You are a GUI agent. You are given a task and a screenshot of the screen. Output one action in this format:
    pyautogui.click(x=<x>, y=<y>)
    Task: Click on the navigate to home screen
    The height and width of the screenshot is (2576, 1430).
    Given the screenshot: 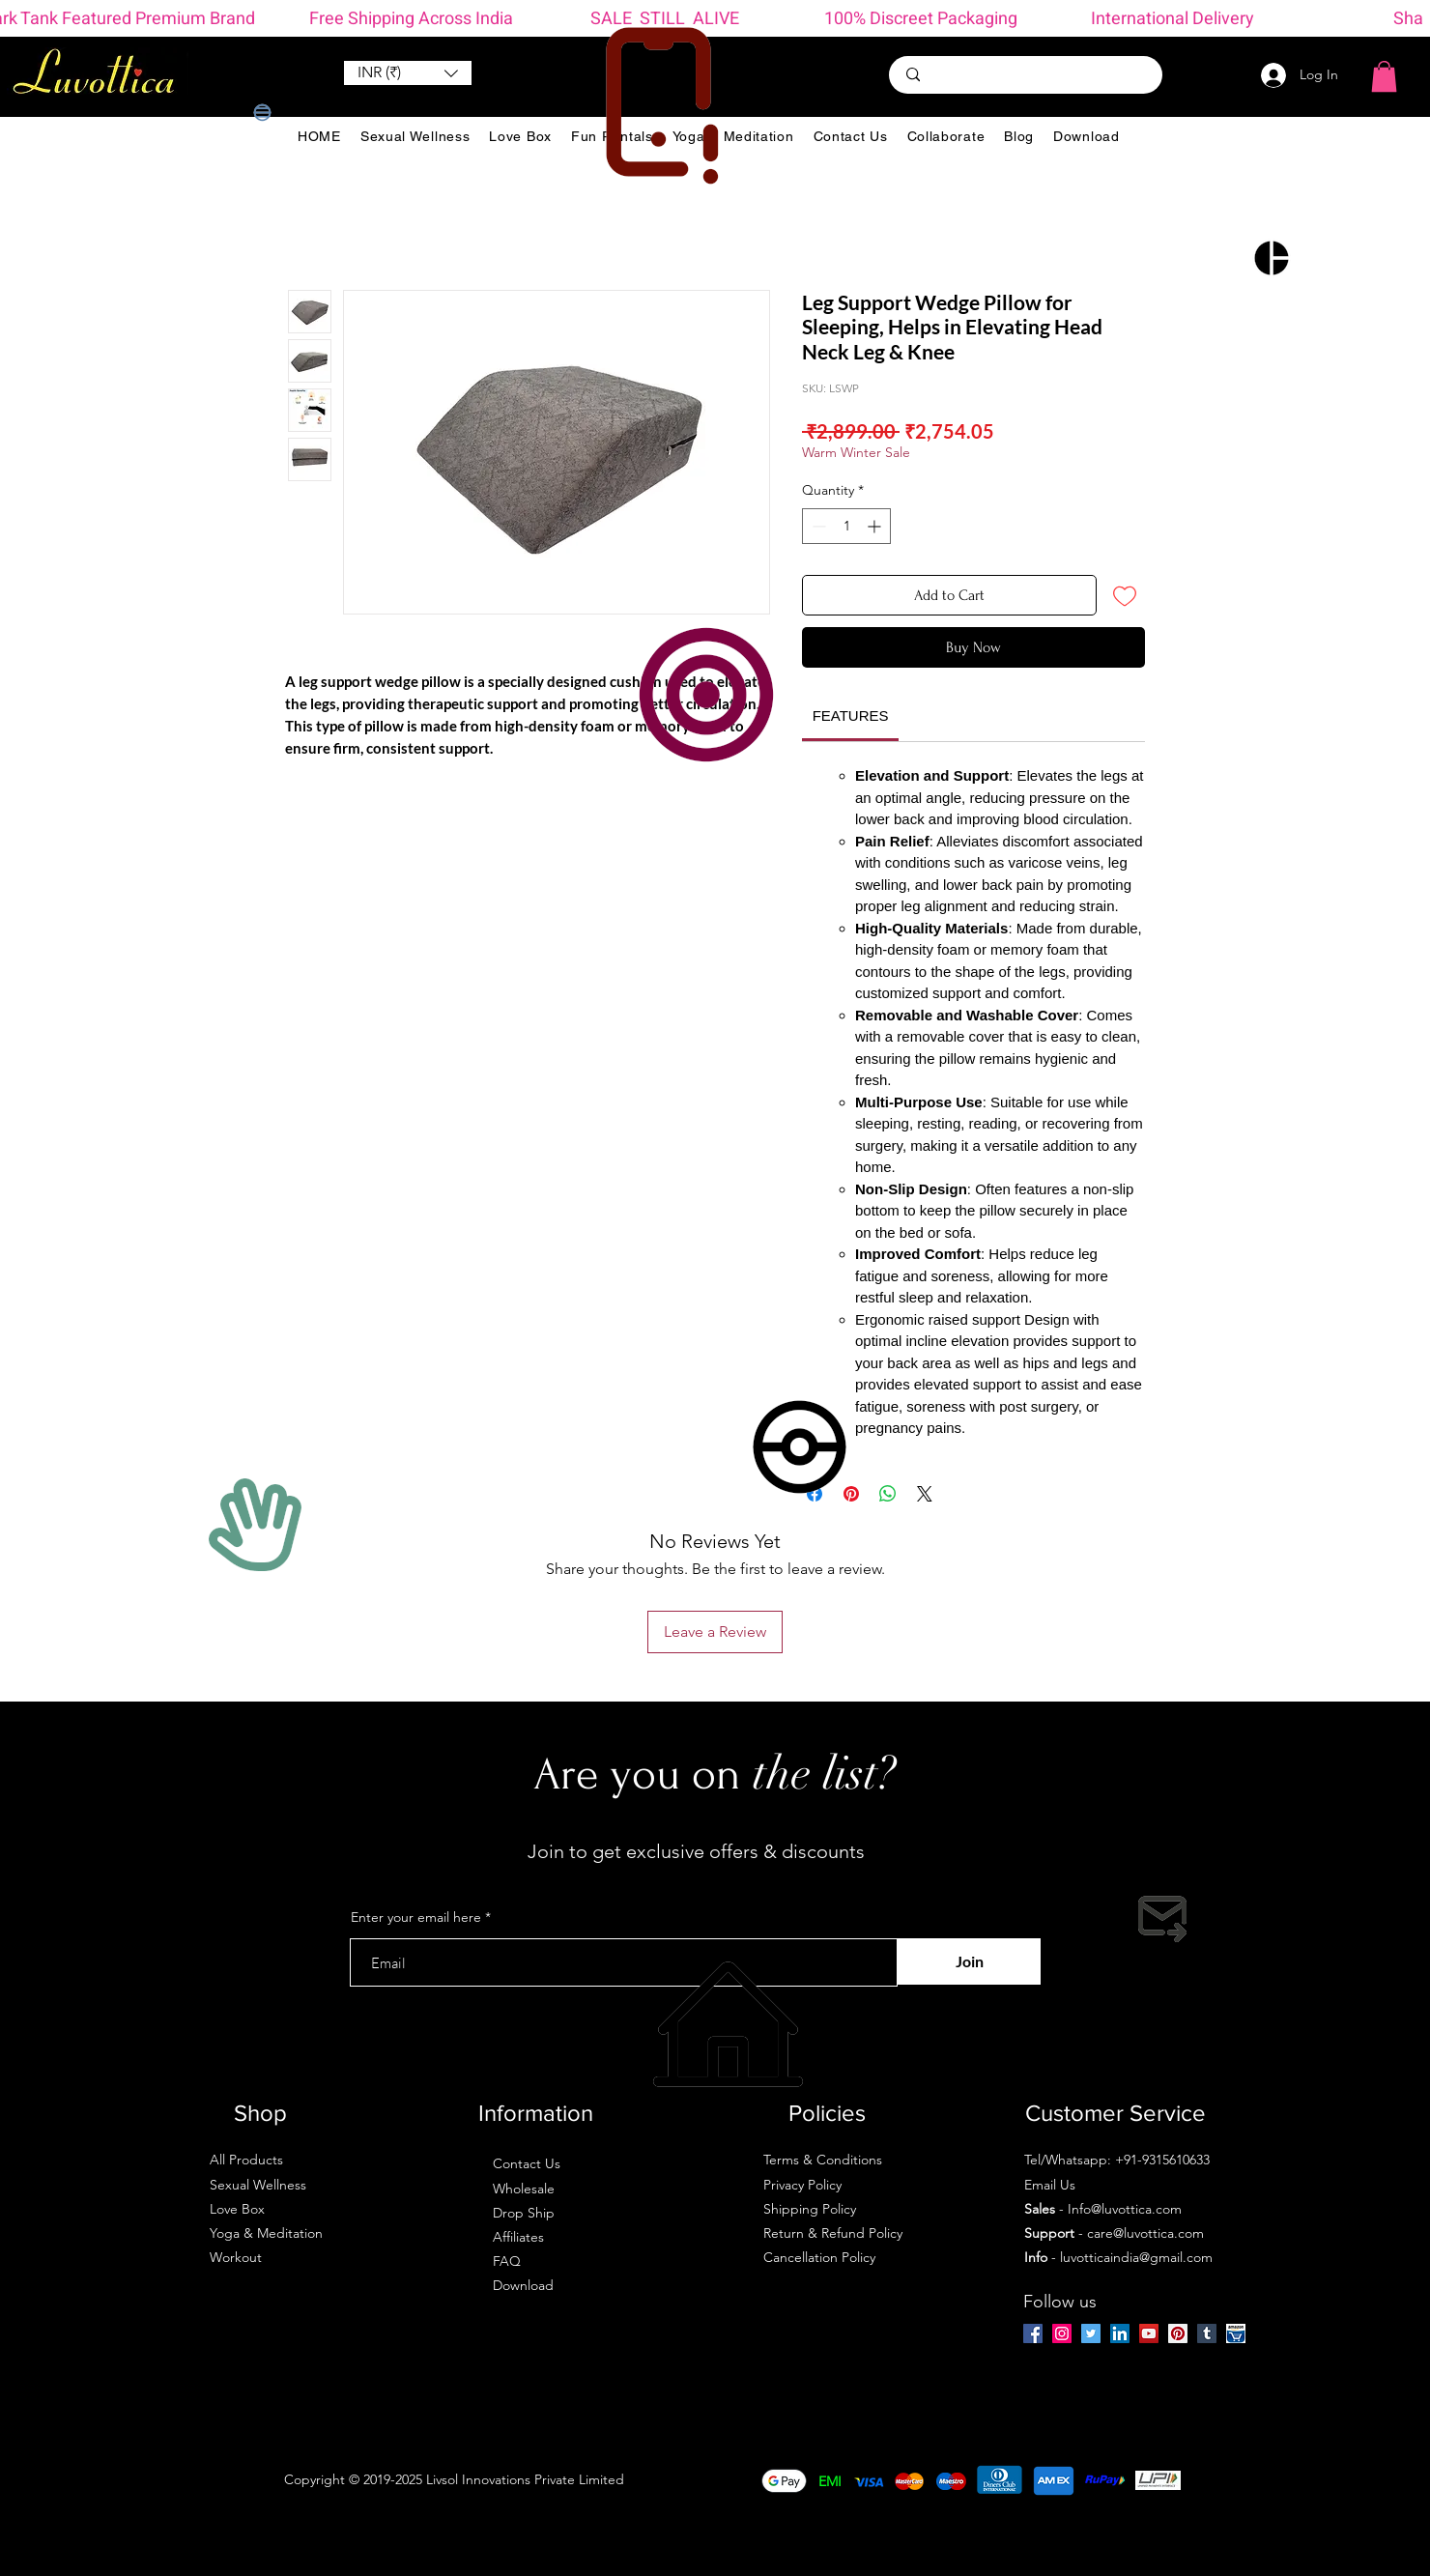 What is the action you would take?
    pyautogui.click(x=728, y=2026)
    